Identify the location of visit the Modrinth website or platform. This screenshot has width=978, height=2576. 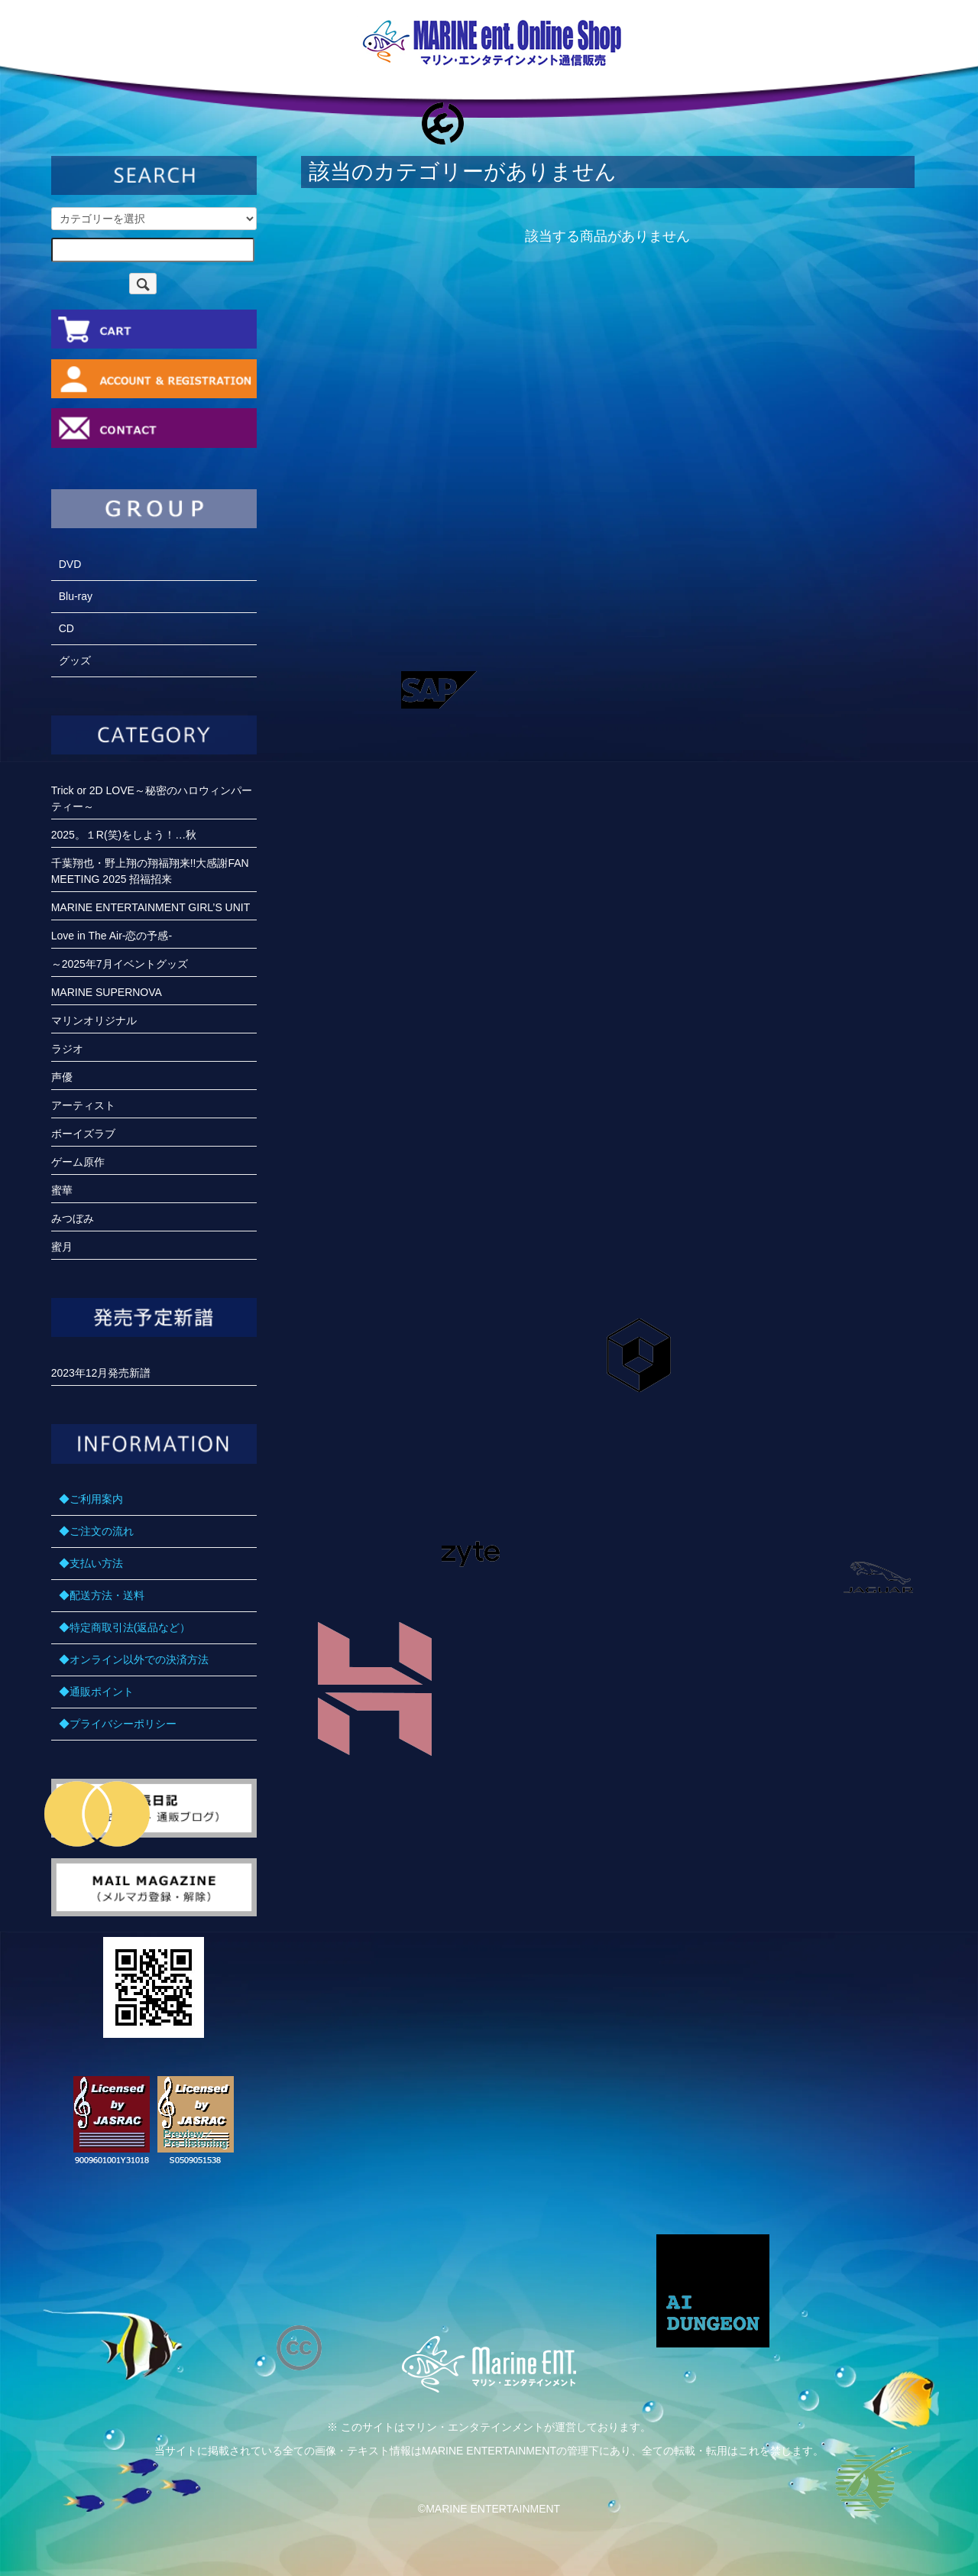
(442, 123).